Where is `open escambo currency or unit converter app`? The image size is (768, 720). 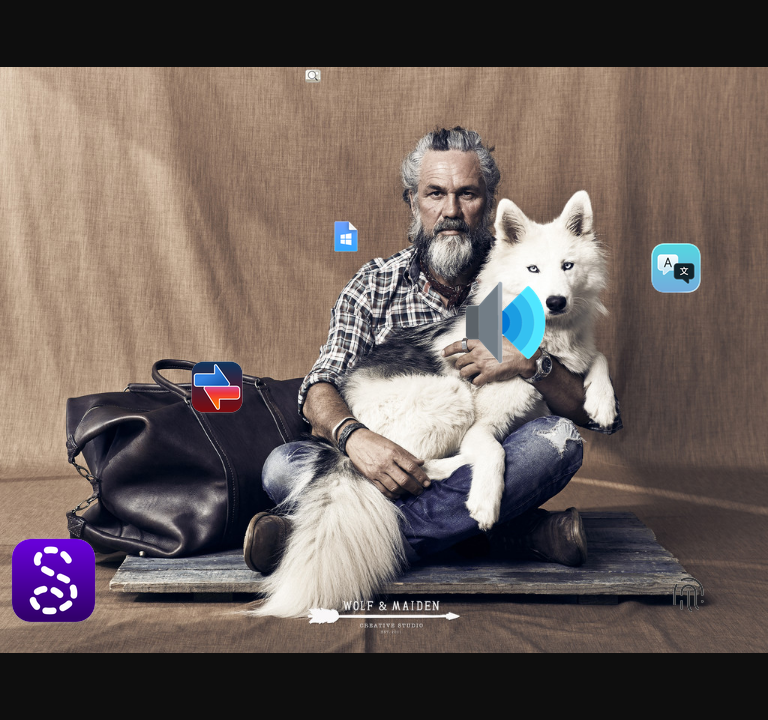
open escambo currency or unit converter app is located at coordinates (217, 387).